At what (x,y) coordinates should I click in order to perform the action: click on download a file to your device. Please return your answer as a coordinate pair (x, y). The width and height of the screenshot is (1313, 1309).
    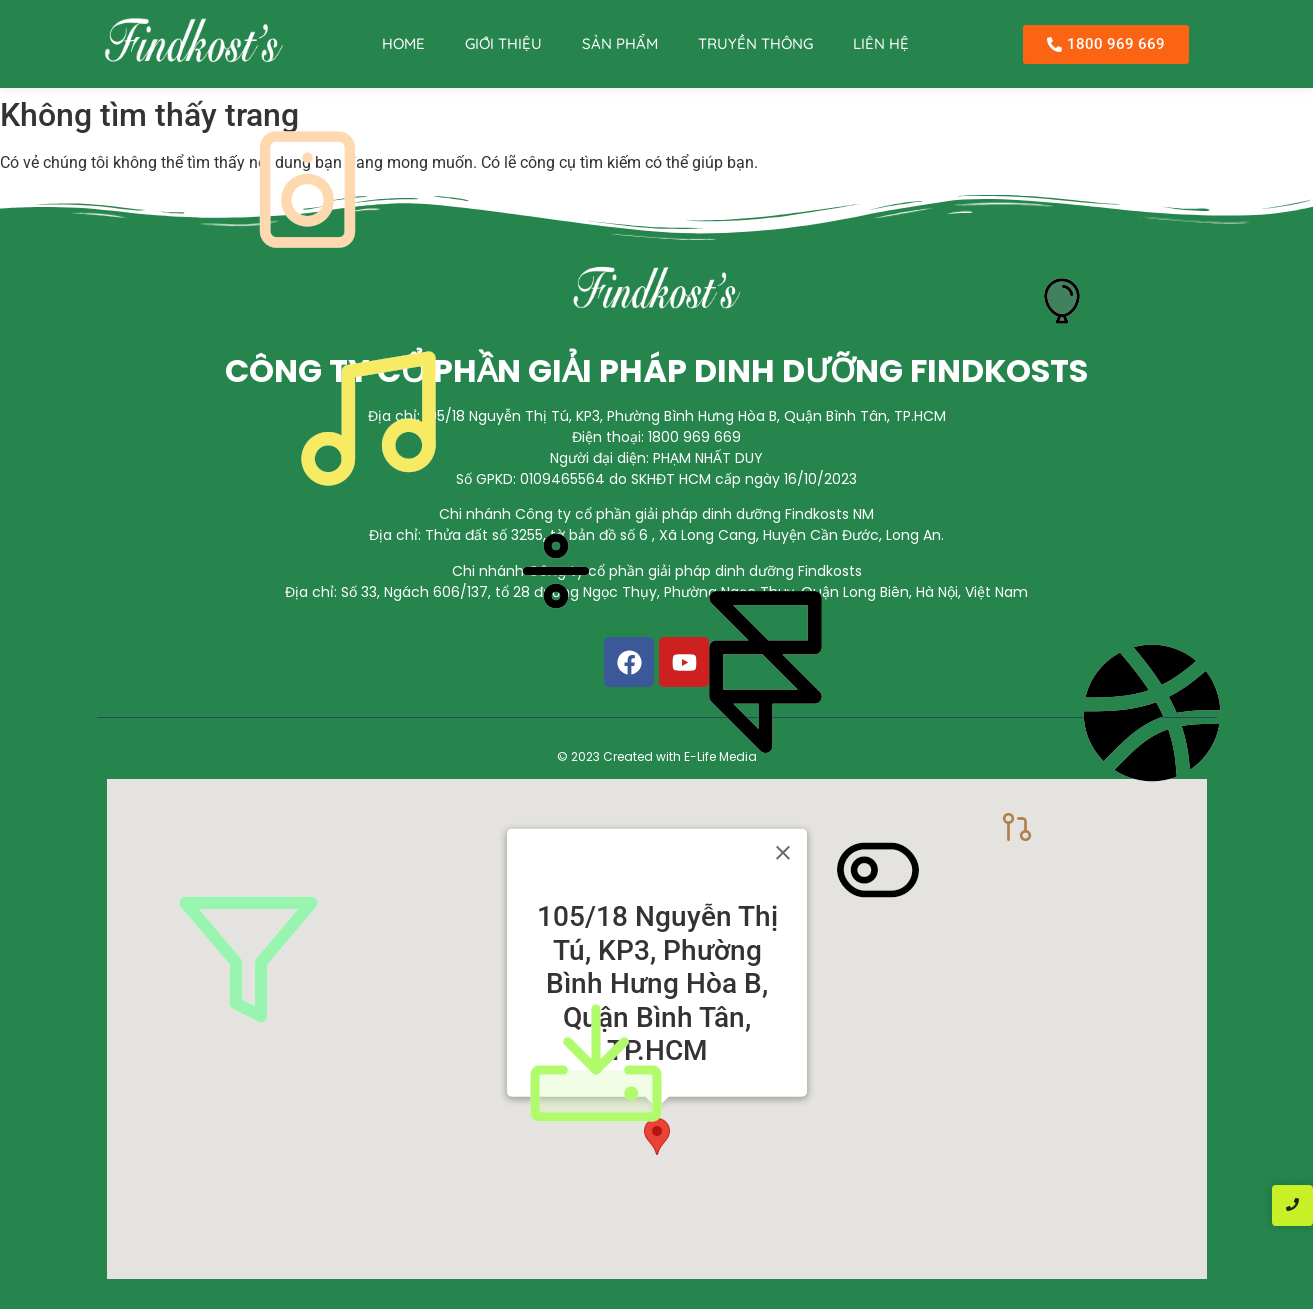
    Looking at the image, I should click on (596, 1070).